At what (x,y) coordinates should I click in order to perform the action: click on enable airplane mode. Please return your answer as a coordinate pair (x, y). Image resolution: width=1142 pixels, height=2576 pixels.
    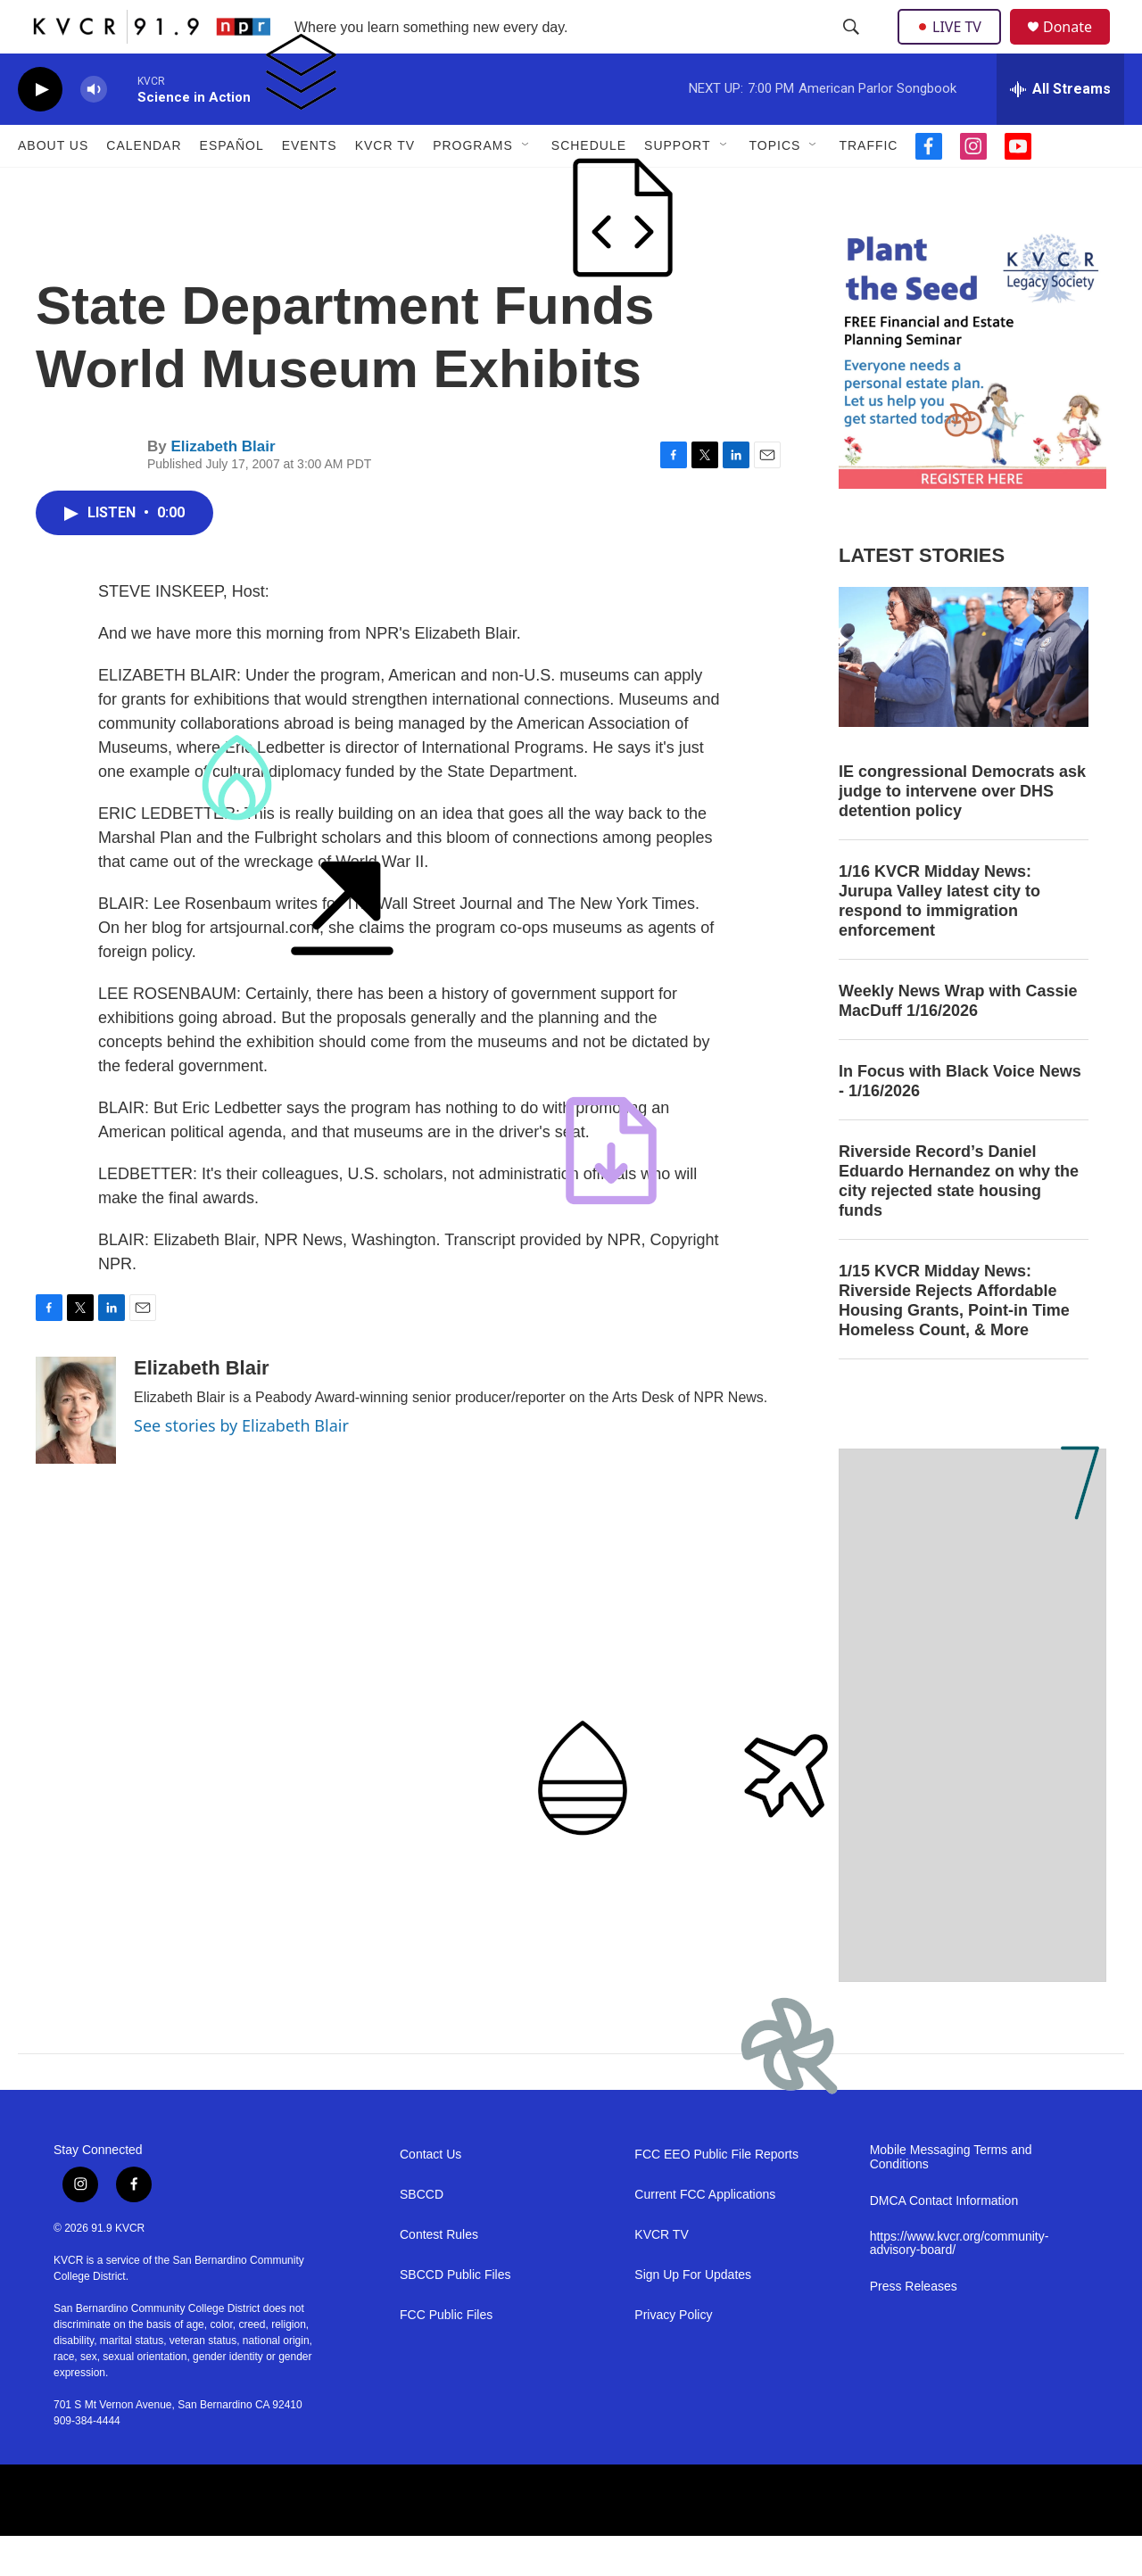
    Looking at the image, I should click on (788, 1774).